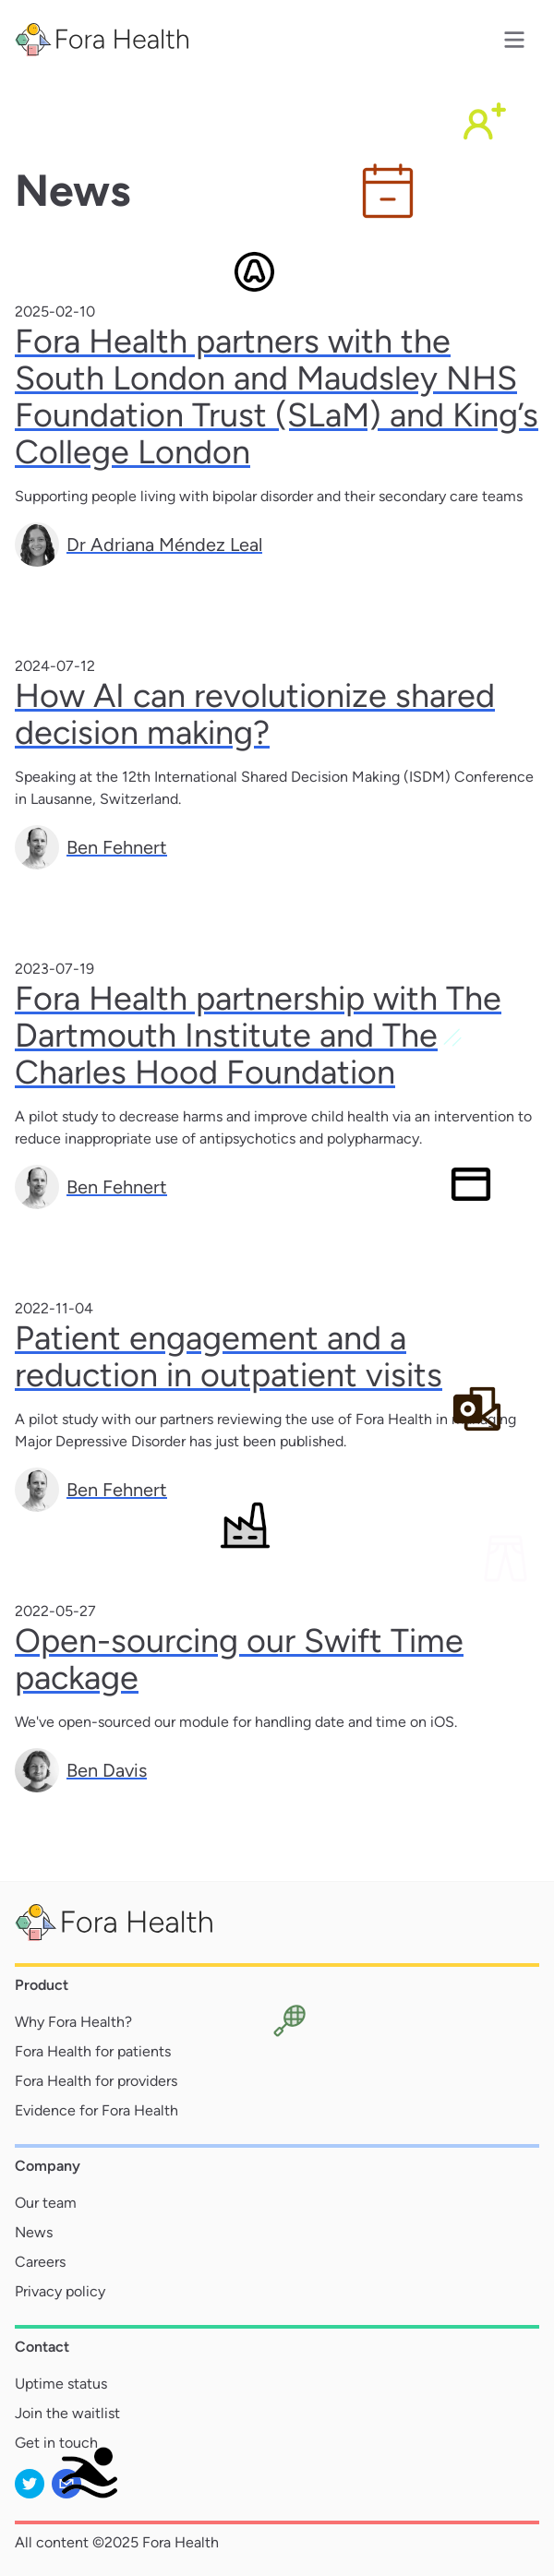 This screenshot has width=554, height=2576. I want to click on sign in with OAuth authentication, so click(254, 271).